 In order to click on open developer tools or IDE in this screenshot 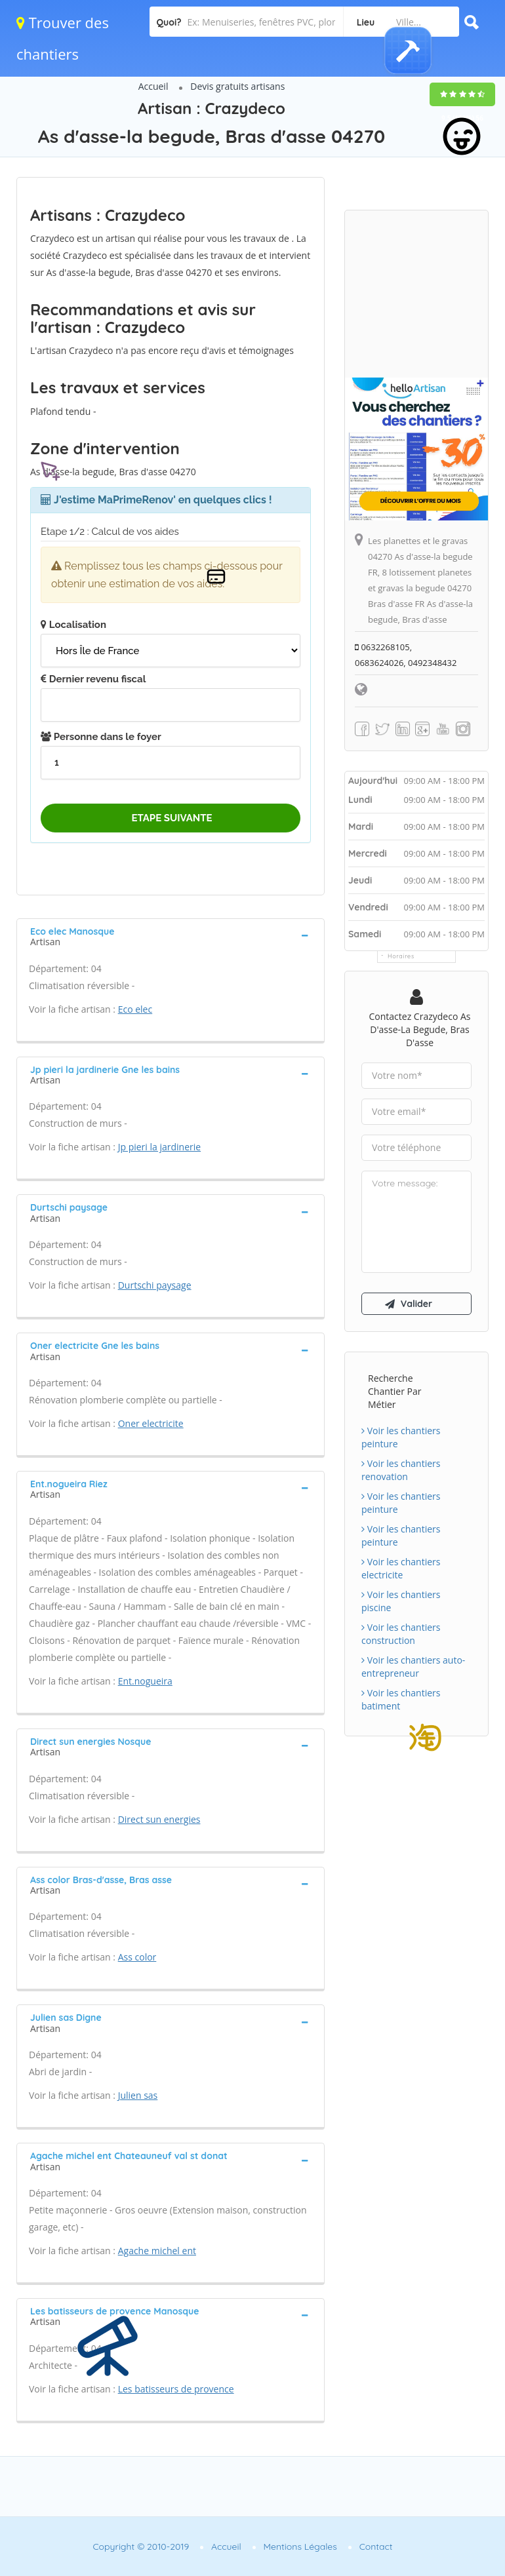, I will do `click(408, 50)`.